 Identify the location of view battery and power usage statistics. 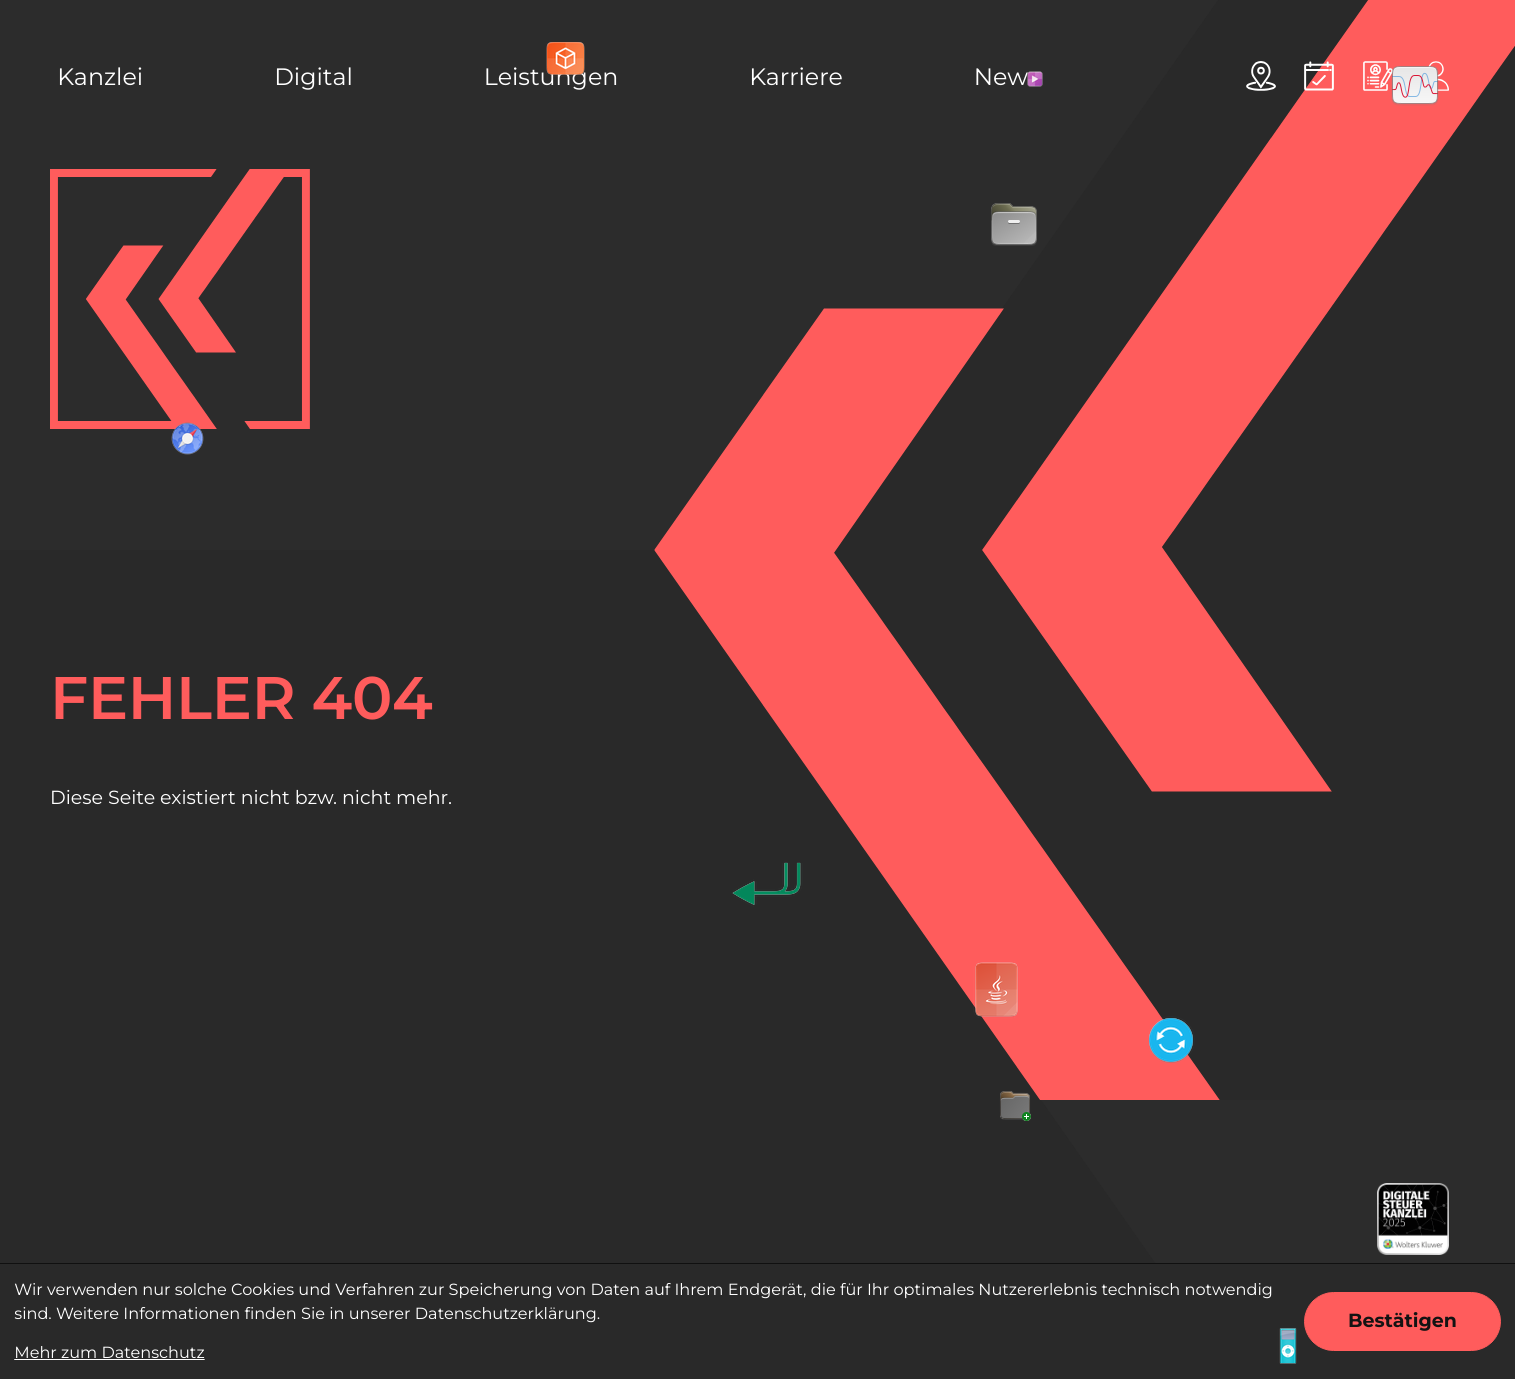
(1415, 85).